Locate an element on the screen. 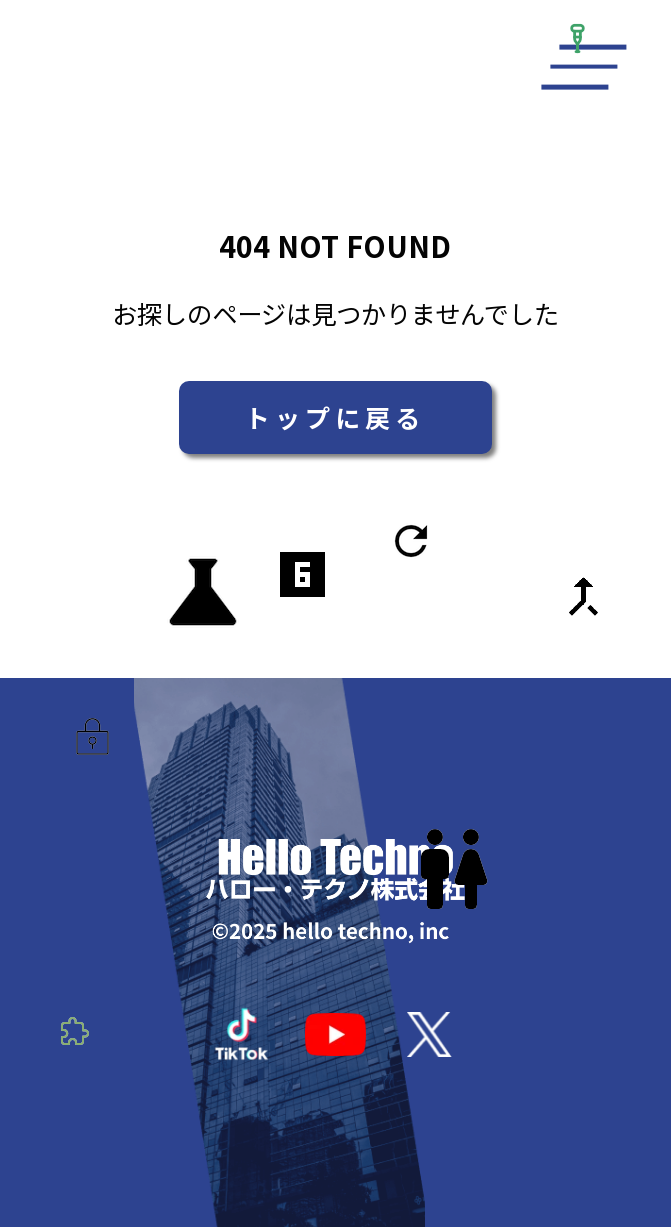 The image size is (671, 1228). access browser extensions or plugins is located at coordinates (75, 1031).